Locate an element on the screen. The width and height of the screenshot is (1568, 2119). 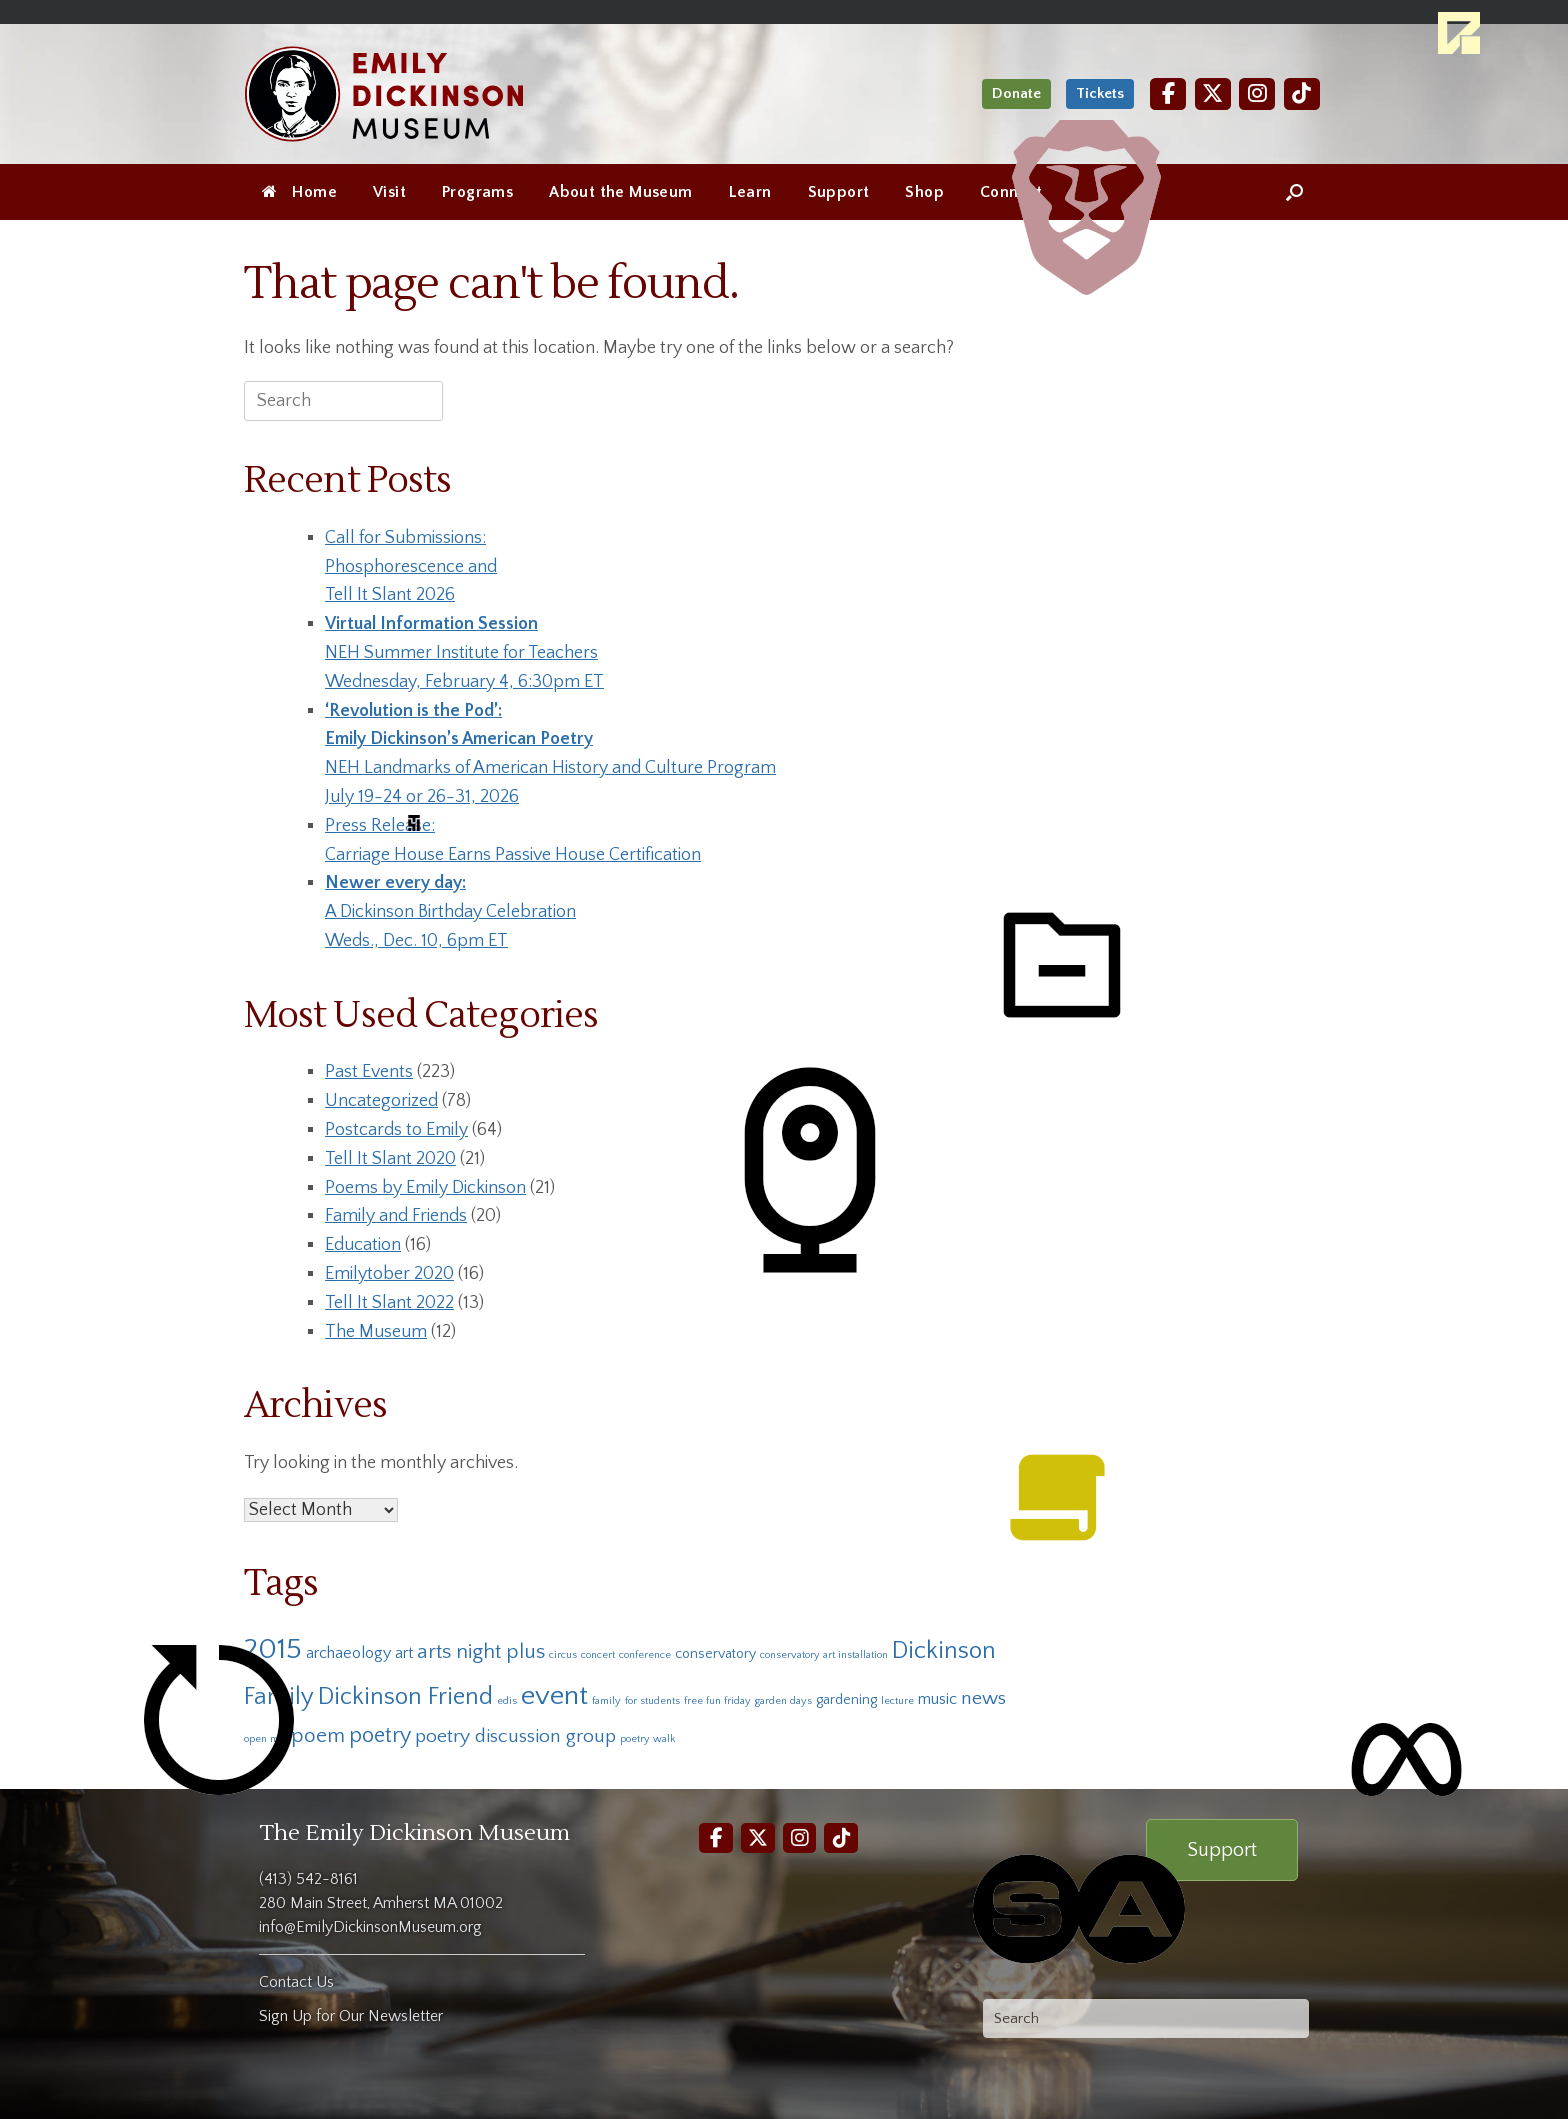
meta company logo is located at coordinates (1406, 1759).